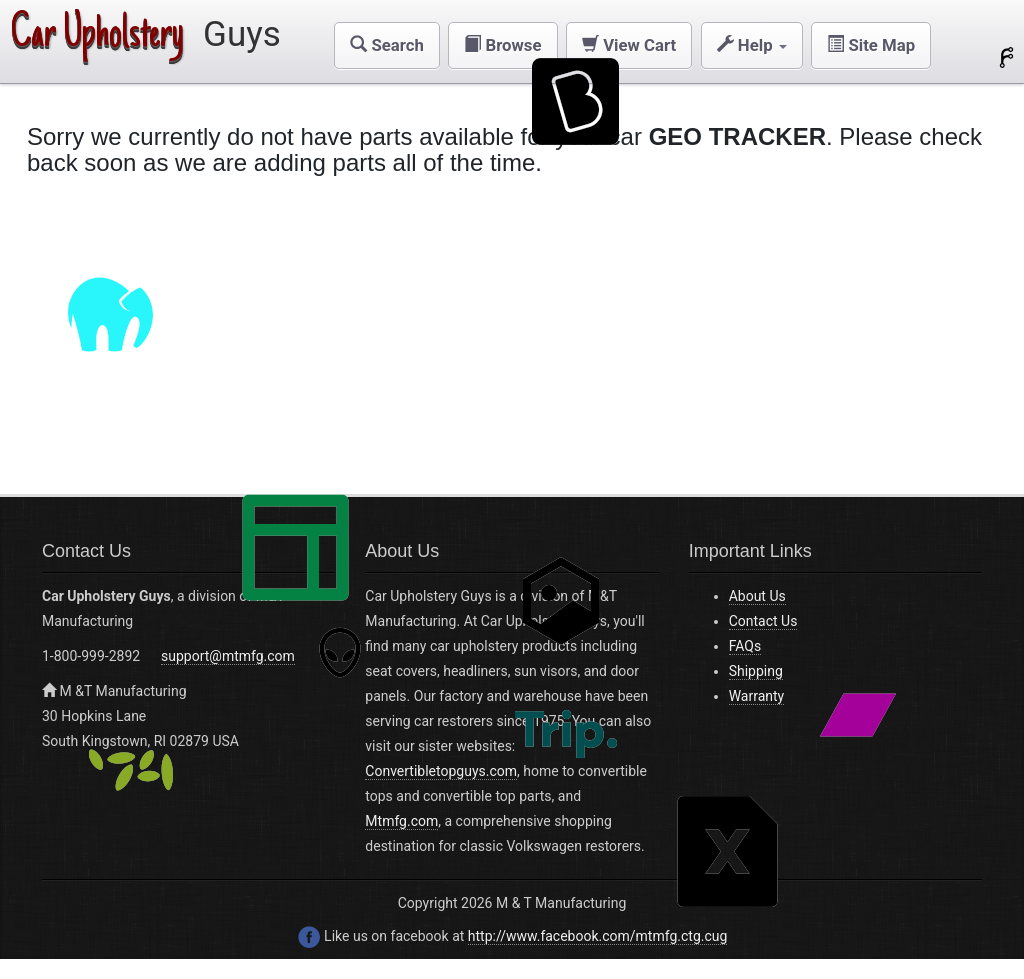 The width and height of the screenshot is (1024, 979). What do you see at coordinates (131, 770) in the screenshot?
I see `cycling '74 company logo` at bounding box center [131, 770].